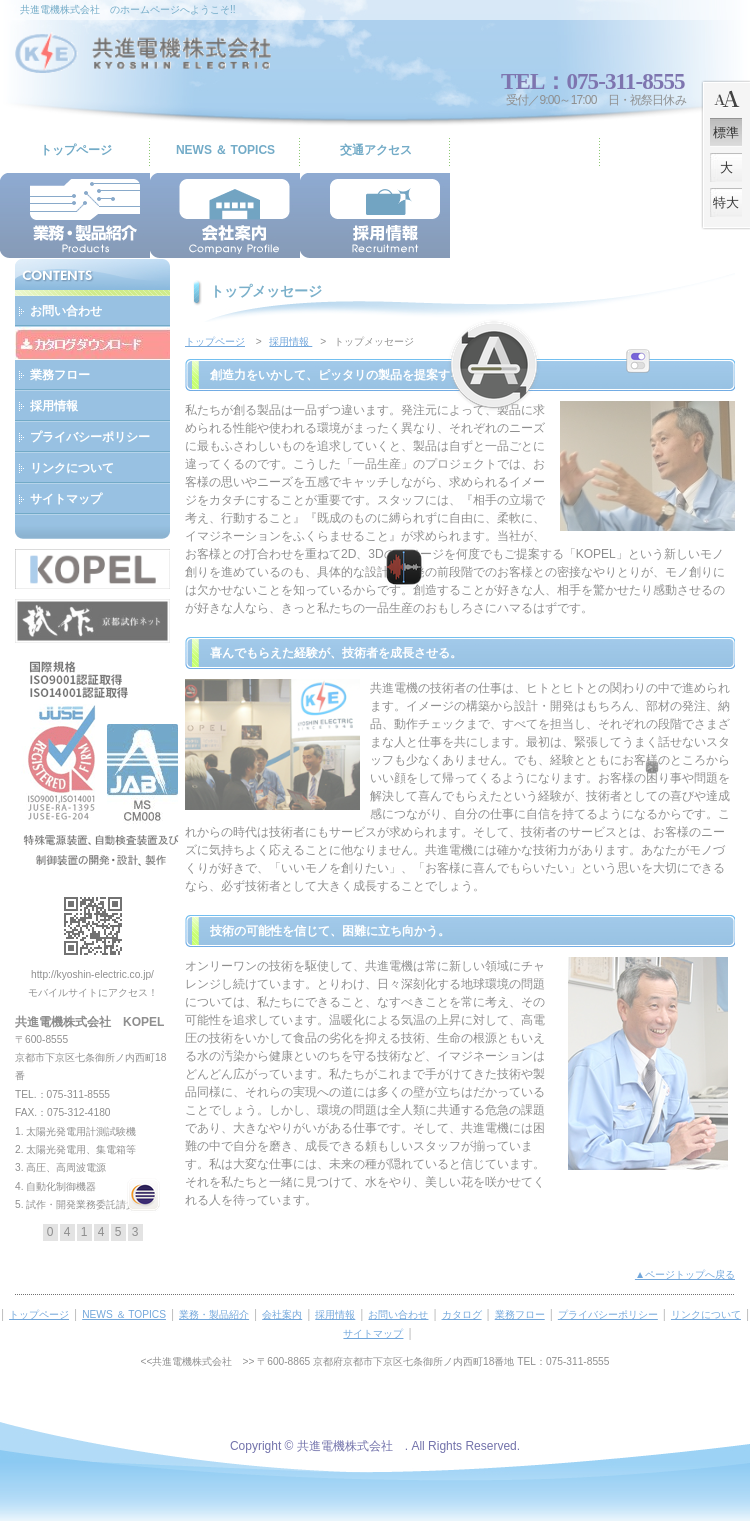 This screenshot has height=1521, width=750. I want to click on open the software updater application, so click(494, 365).